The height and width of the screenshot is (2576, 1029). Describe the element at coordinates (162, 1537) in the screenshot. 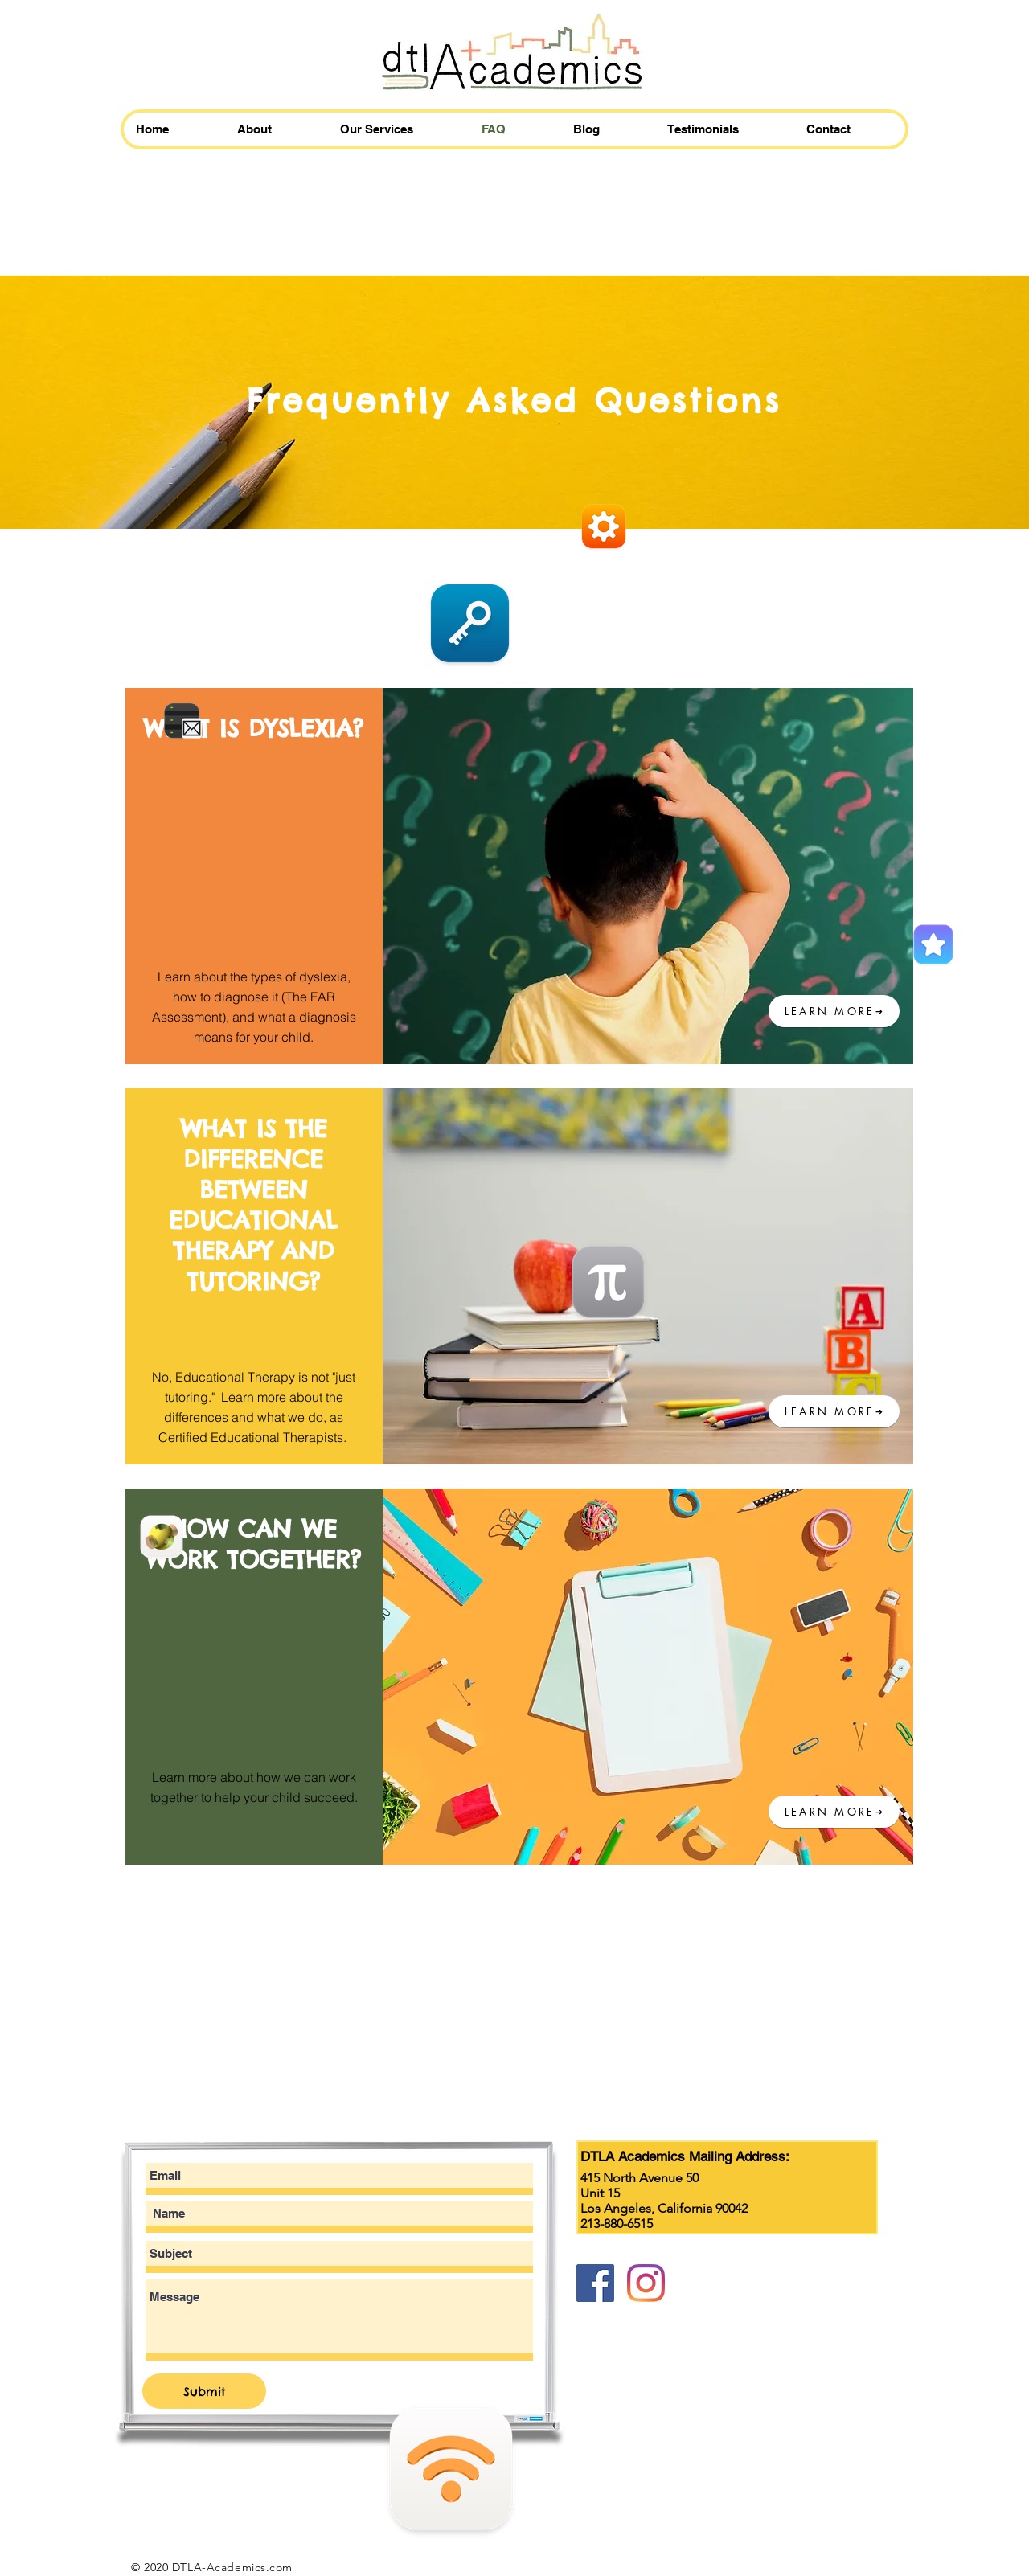

I see `open openscad 3d modeling application` at that location.